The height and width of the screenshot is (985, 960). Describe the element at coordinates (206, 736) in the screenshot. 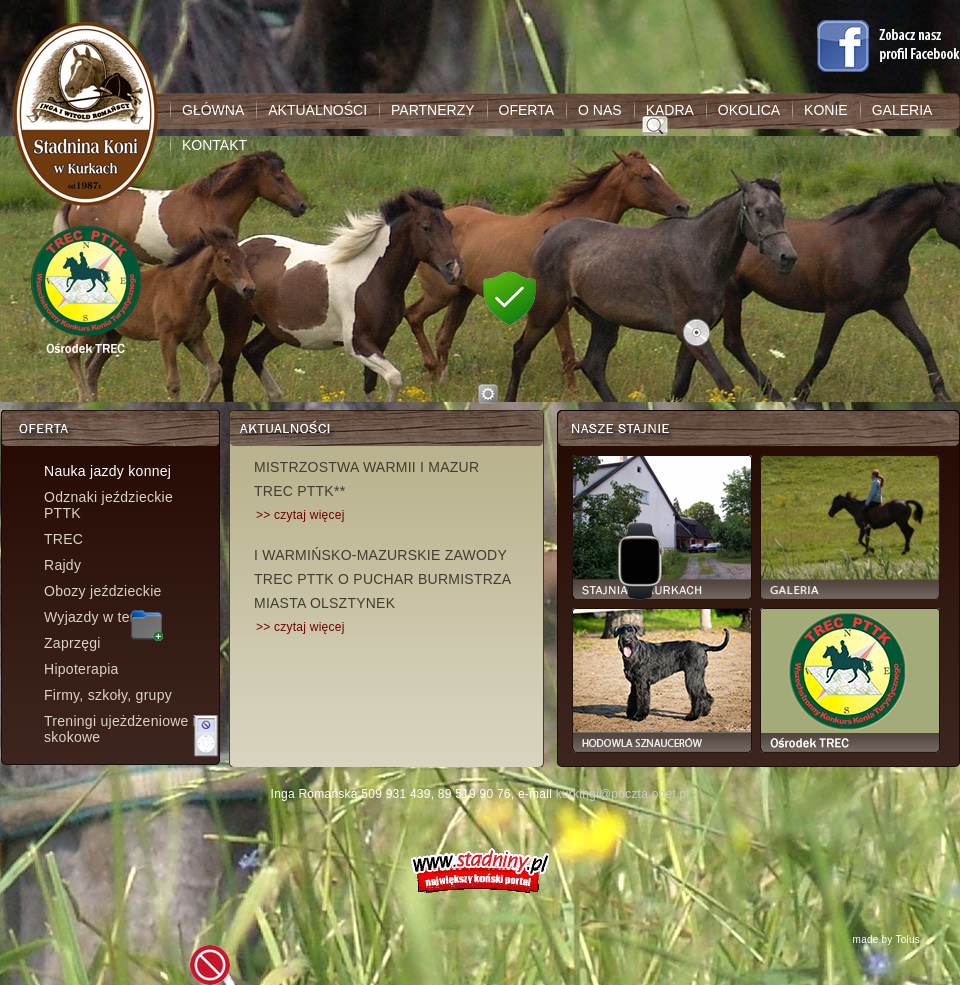

I see `iPod mini device icon` at that location.